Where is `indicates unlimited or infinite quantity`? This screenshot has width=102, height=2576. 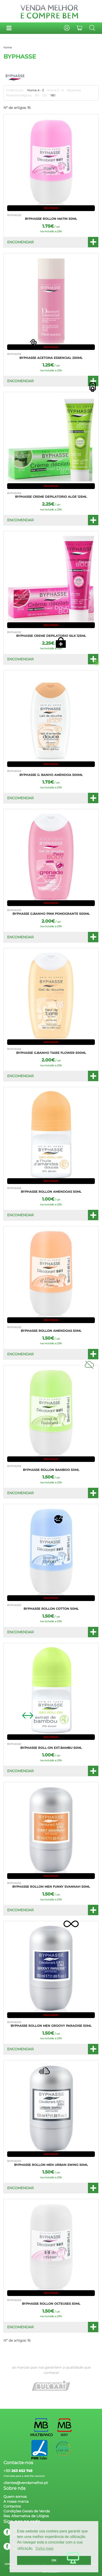 indicates unlimited or infinite quantity is located at coordinates (71, 1924).